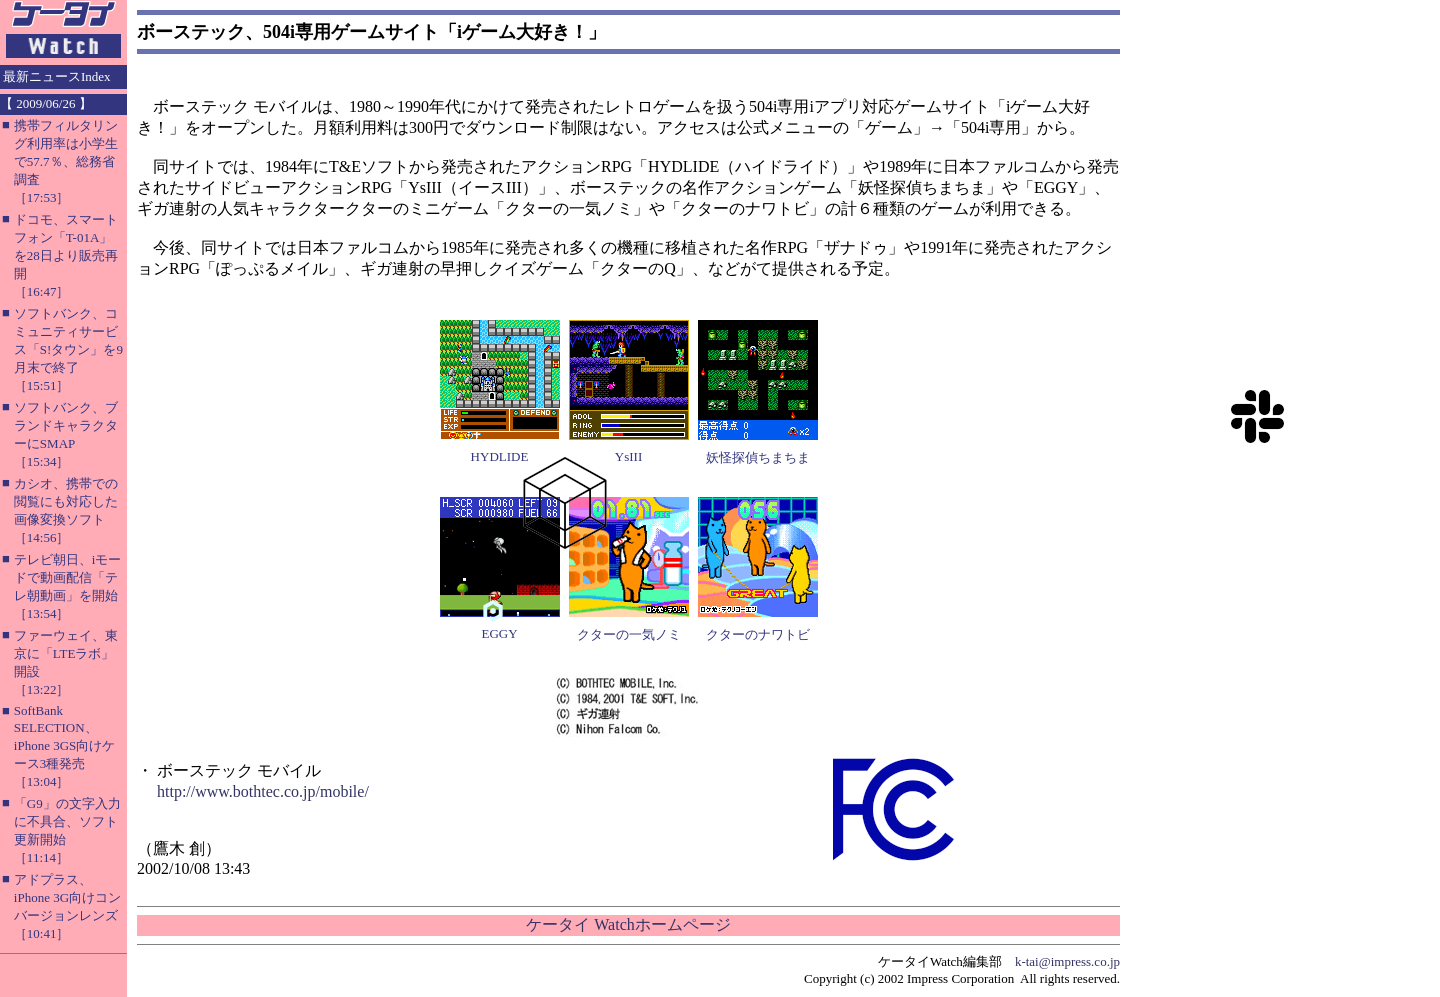 The width and height of the screenshot is (1440, 997). Describe the element at coordinates (493, 611) in the screenshot. I see `visit the PyUp security service website` at that location.